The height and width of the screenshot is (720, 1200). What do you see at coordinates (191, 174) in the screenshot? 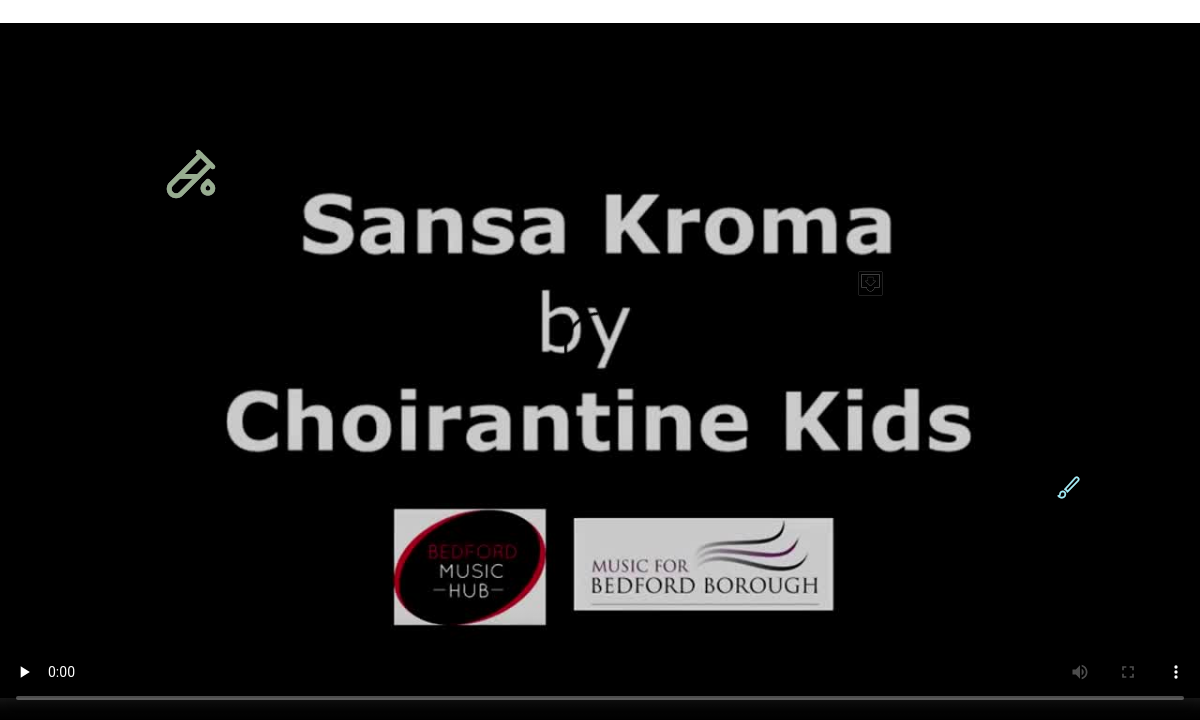
I see `run a test or experiment` at bounding box center [191, 174].